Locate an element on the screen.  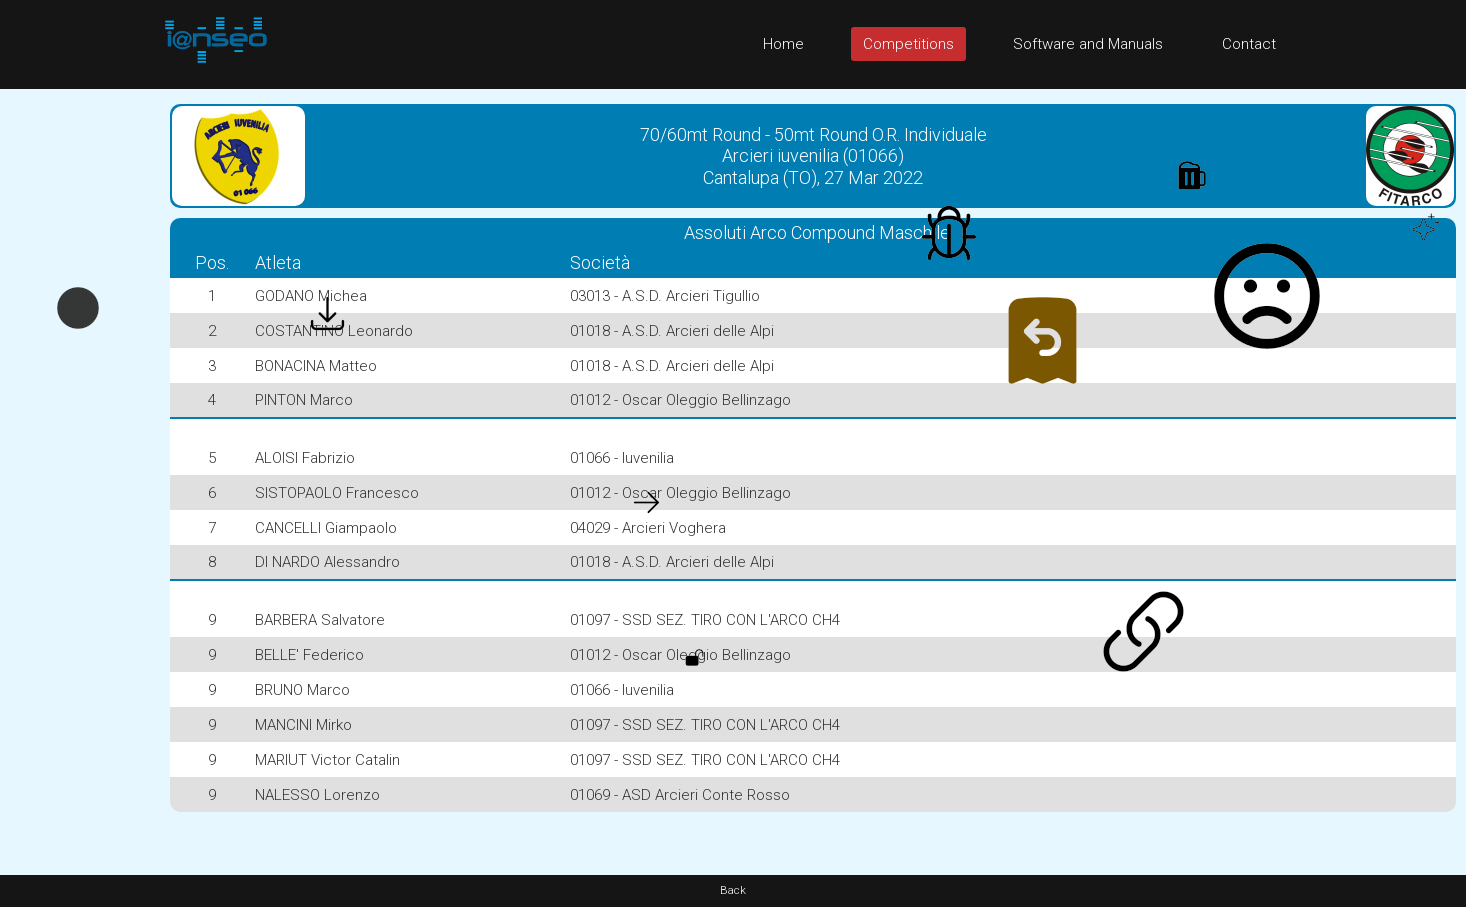
unselected radio button or toggle option is located at coordinates (78, 308).